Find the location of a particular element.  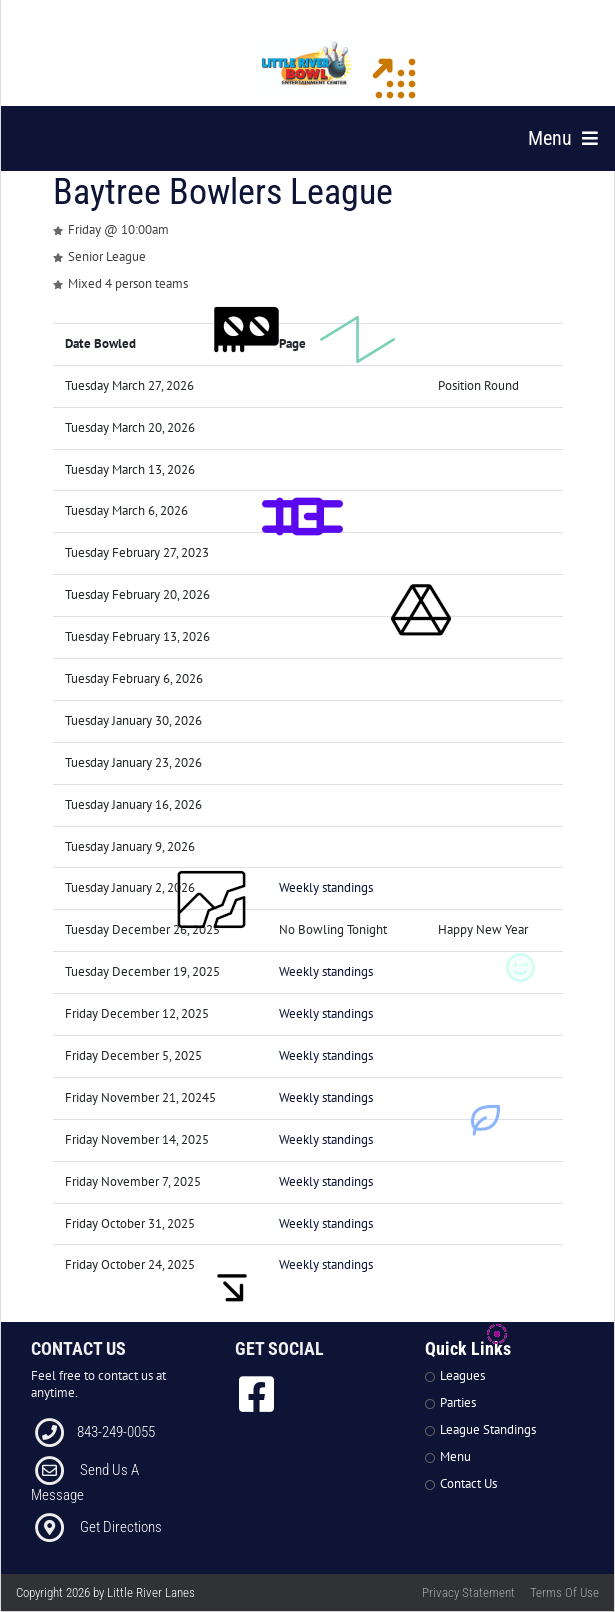

insert a winking emoji or emoticon is located at coordinates (520, 967).